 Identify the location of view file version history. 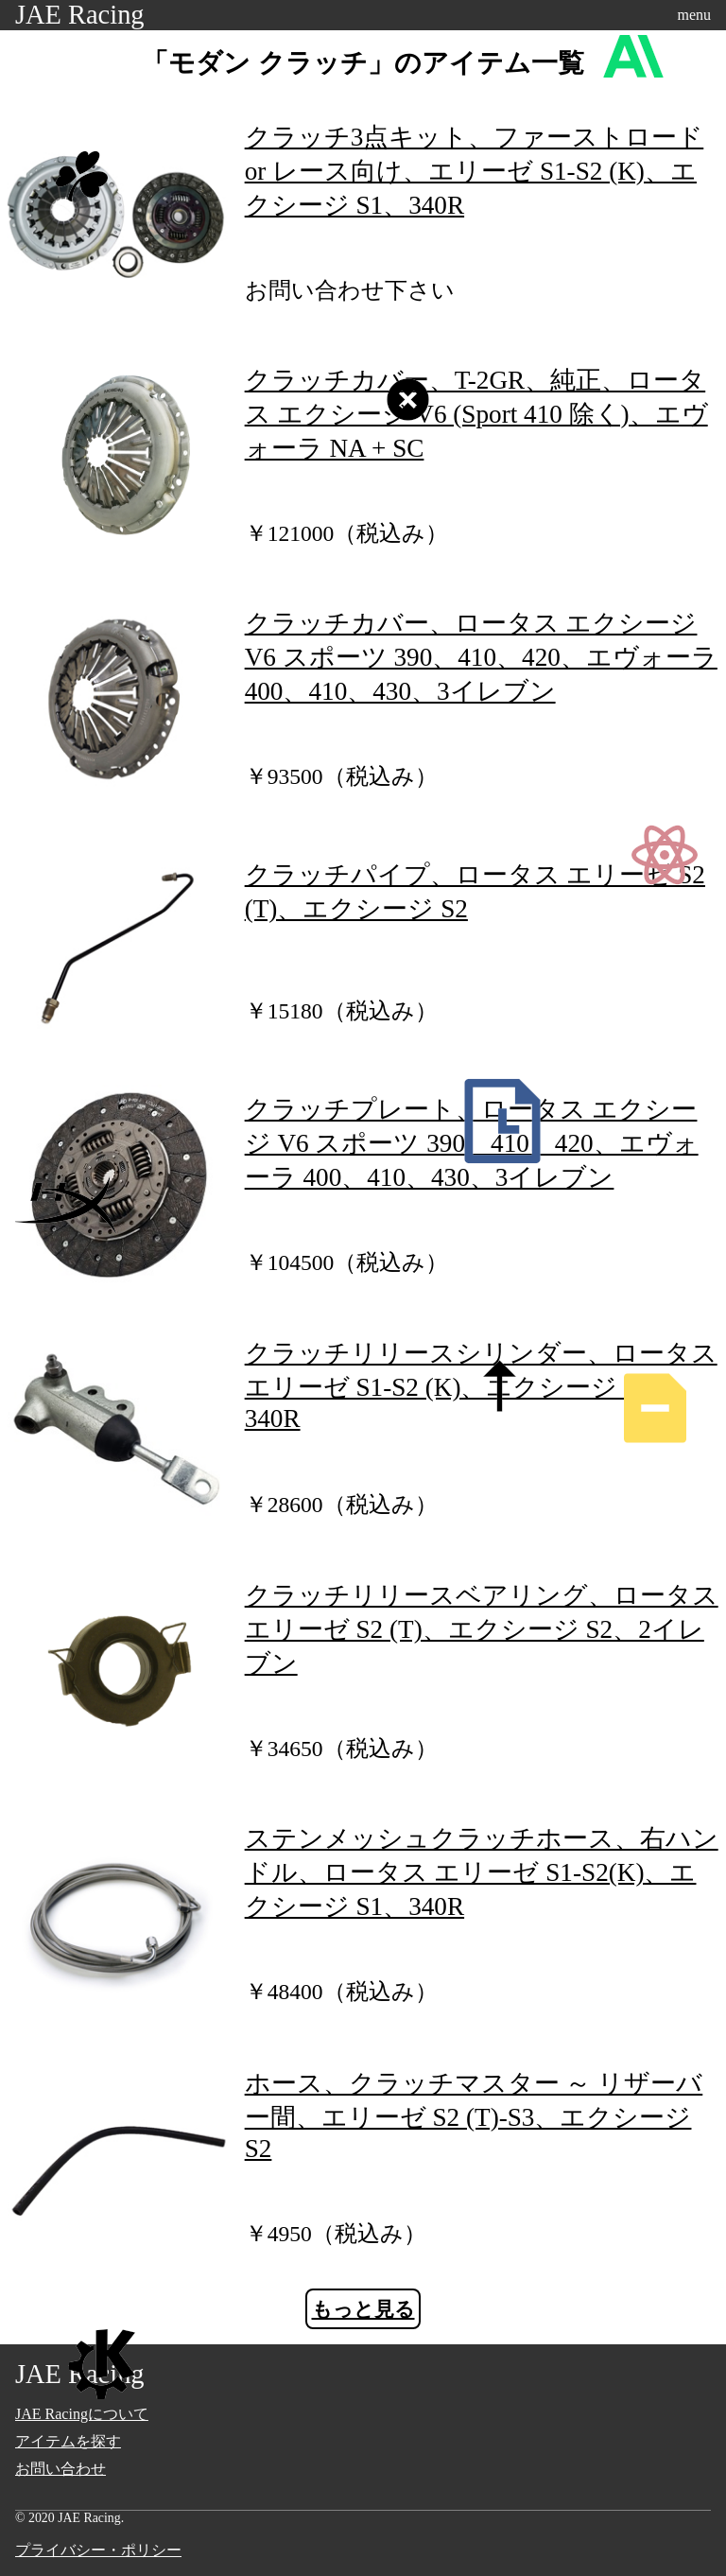
(502, 1121).